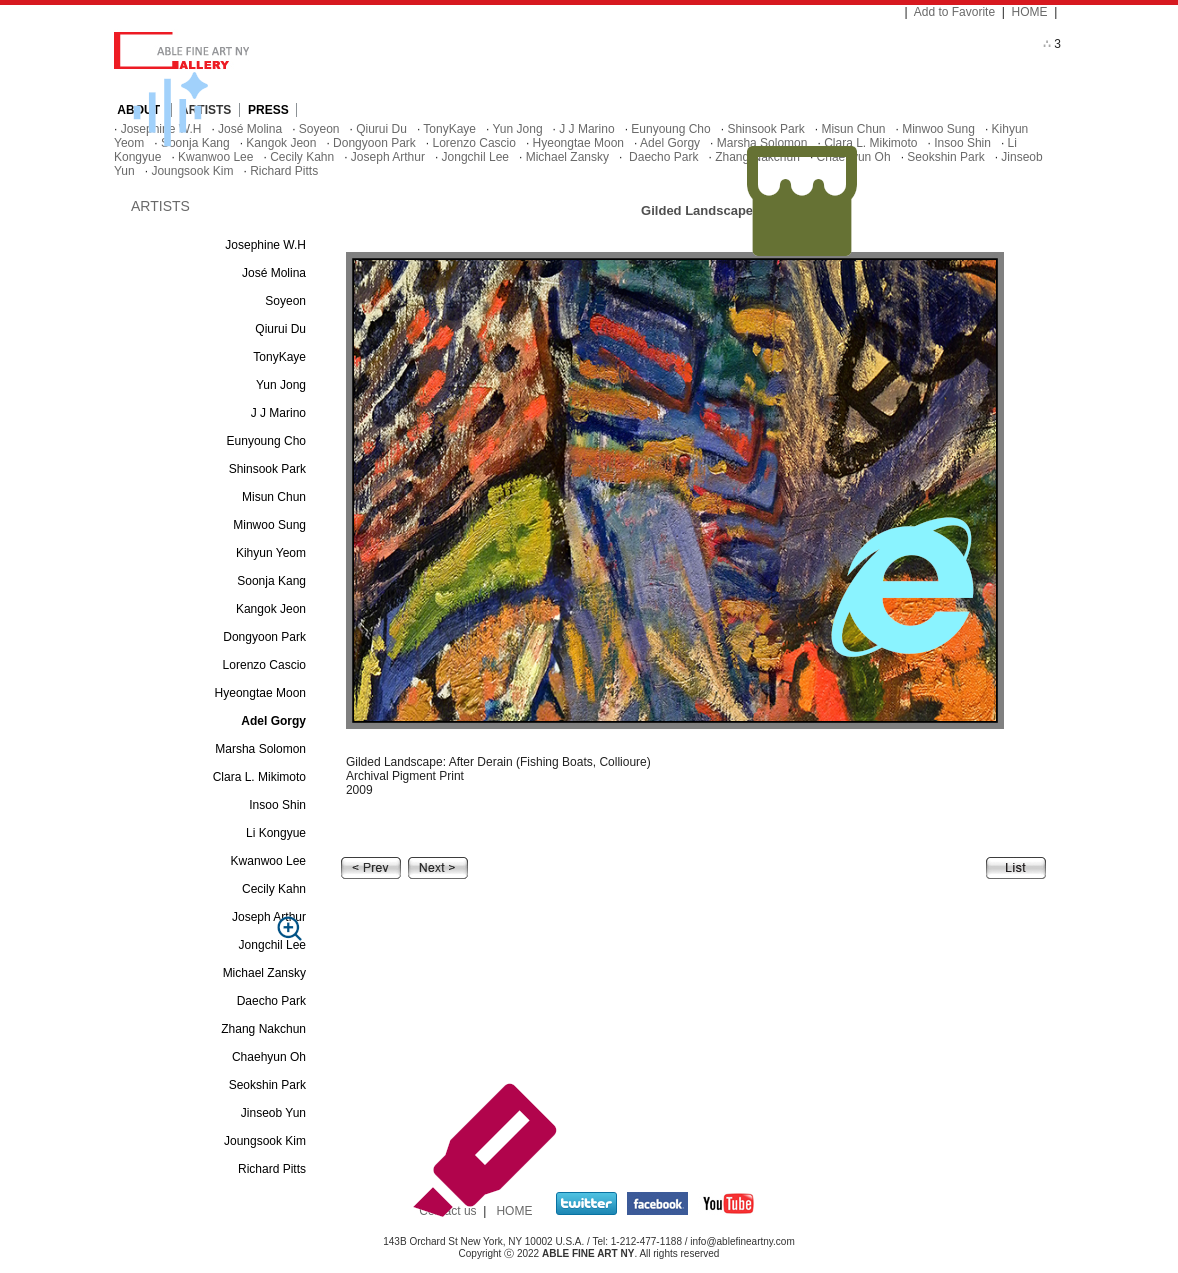 This screenshot has height=1273, width=1178. I want to click on activate AI voice assistant, so click(167, 112).